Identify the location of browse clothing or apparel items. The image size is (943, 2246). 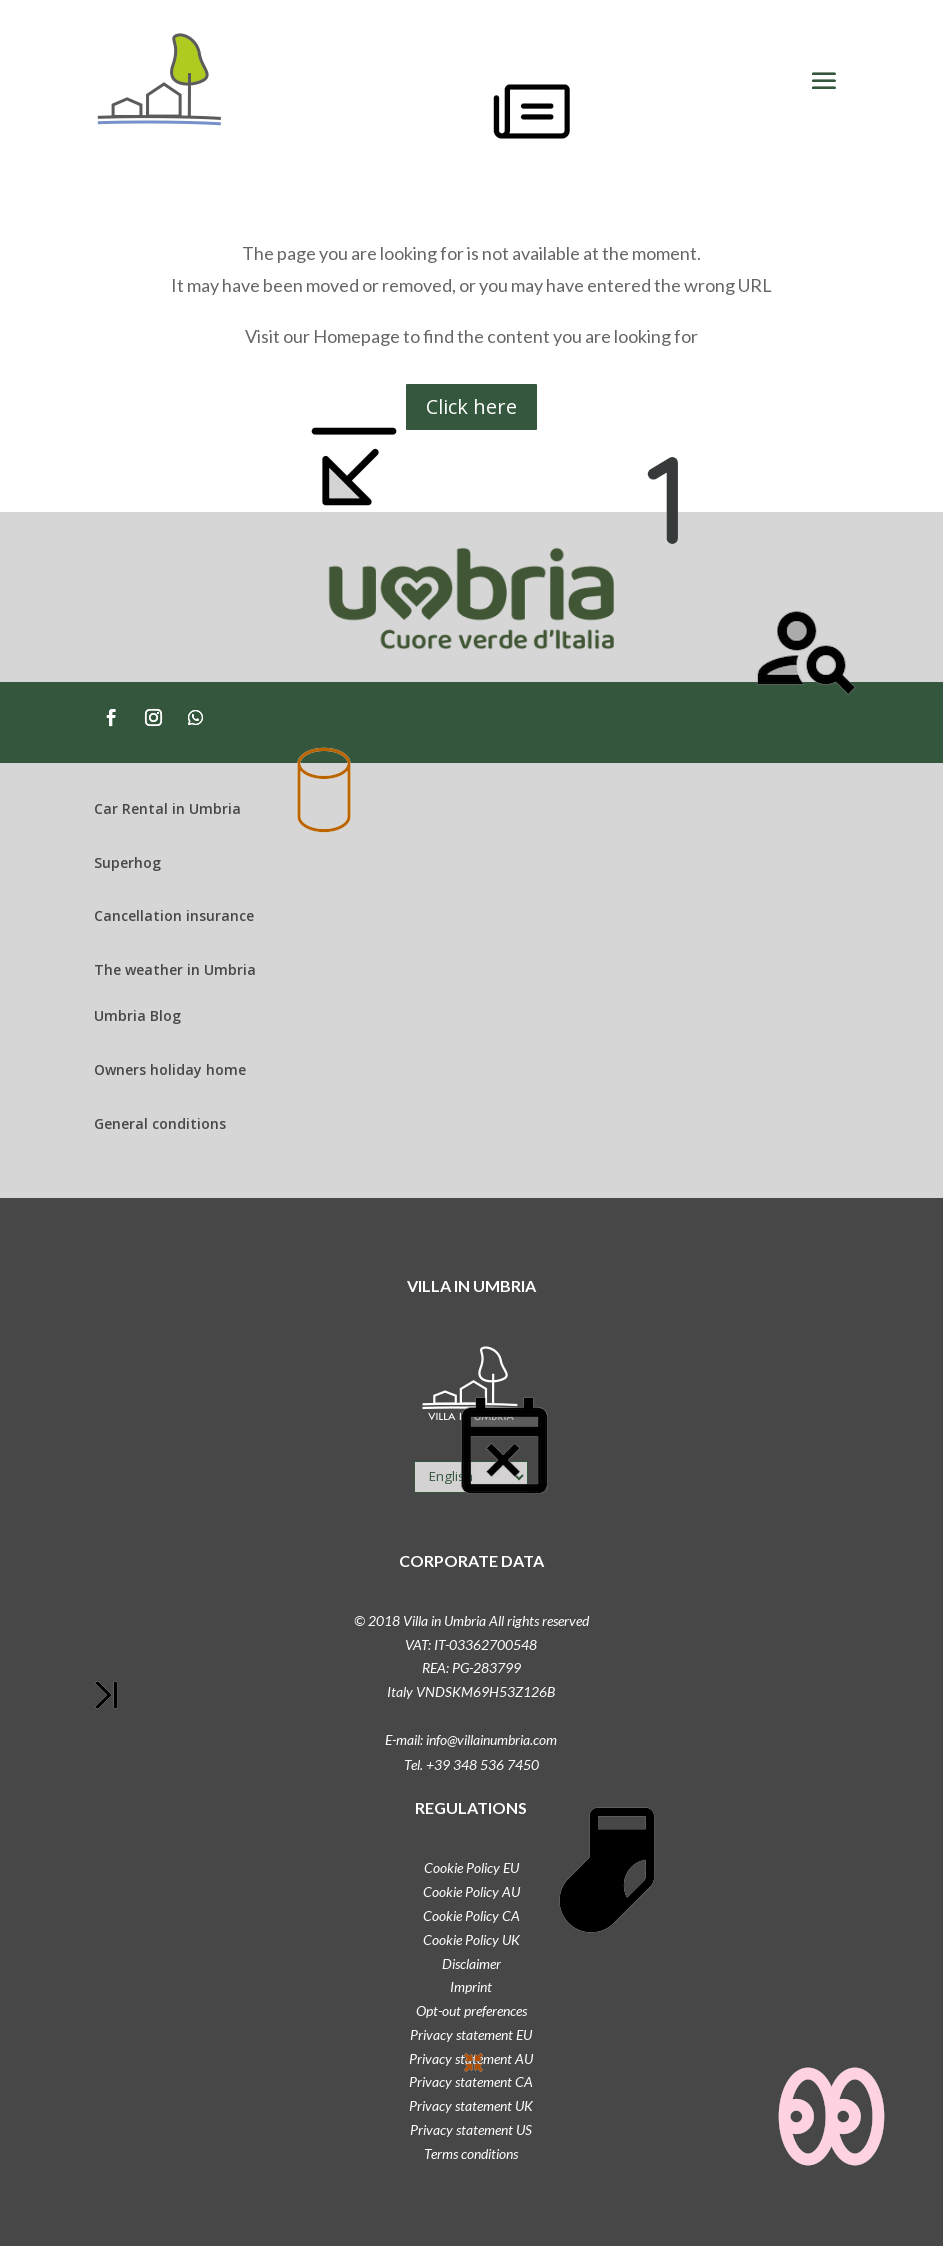
(611, 1868).